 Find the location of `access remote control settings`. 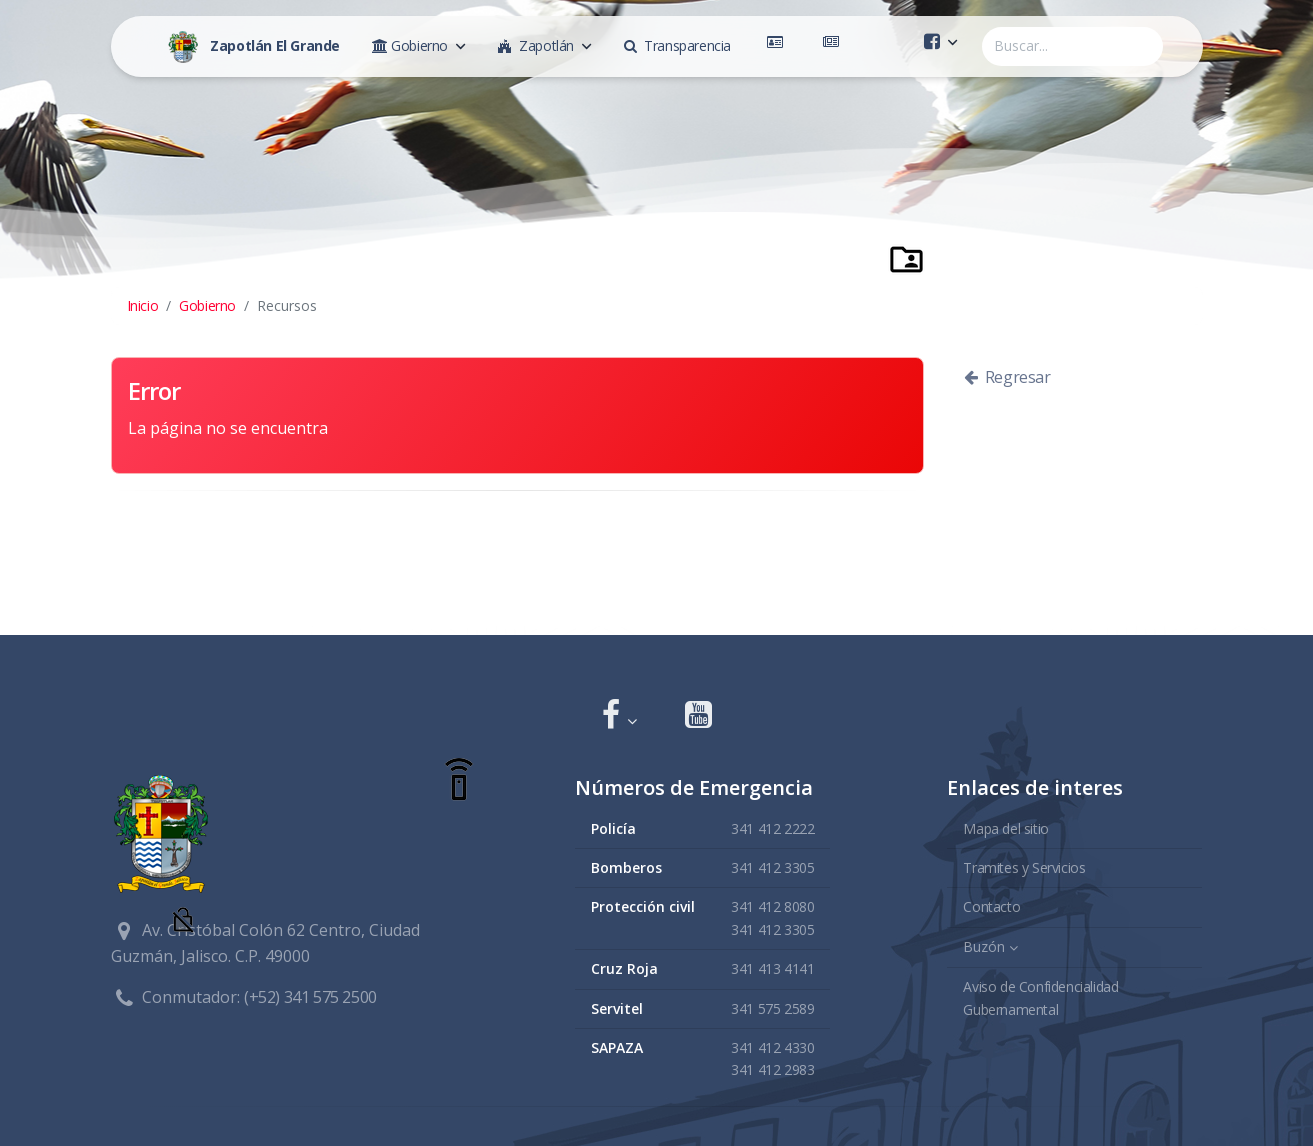

access remote control settings is located at coordinates (459, 780).